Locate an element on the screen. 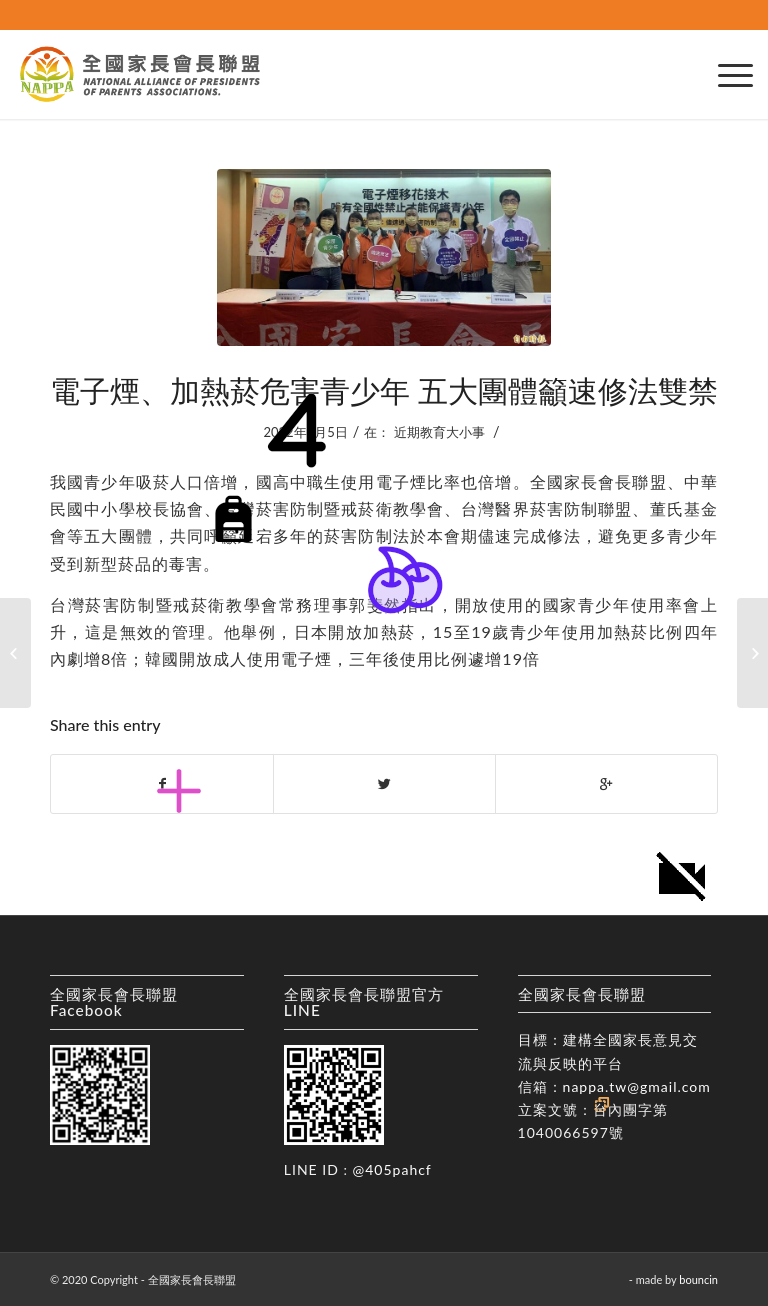  access your inventory or storage is located at coordinates (233, 520).